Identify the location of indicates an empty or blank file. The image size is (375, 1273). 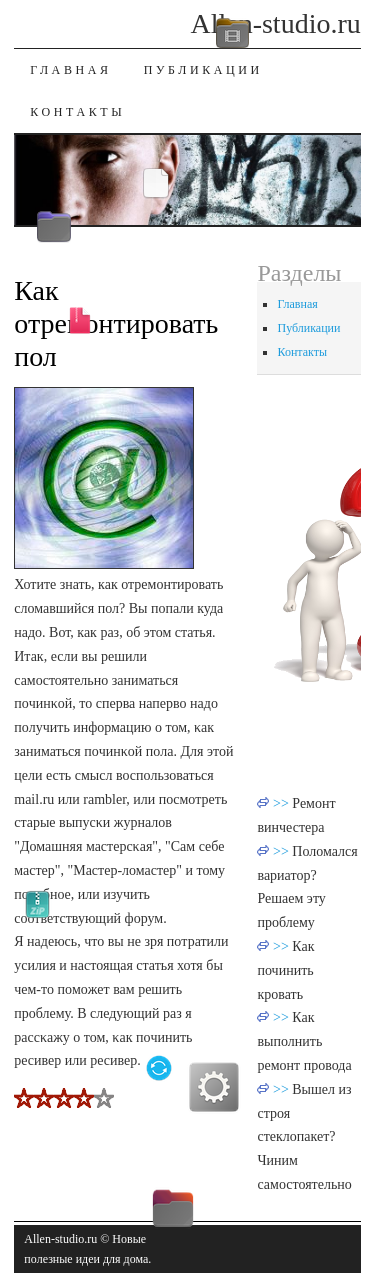
(156, 183).